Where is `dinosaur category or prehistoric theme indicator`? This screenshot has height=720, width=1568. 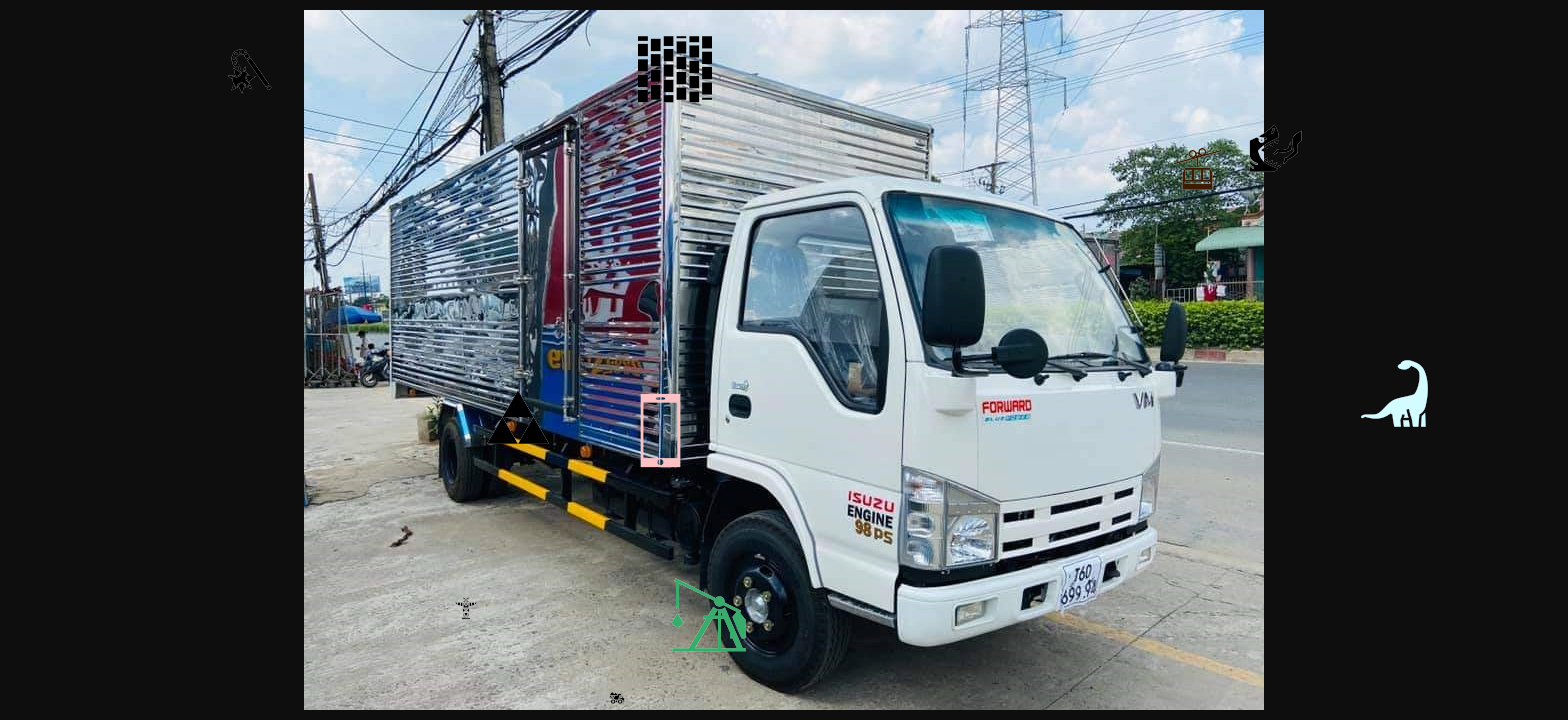
dinosaur category or prehistoric theme indicator is located at coordinates (1394, 393).